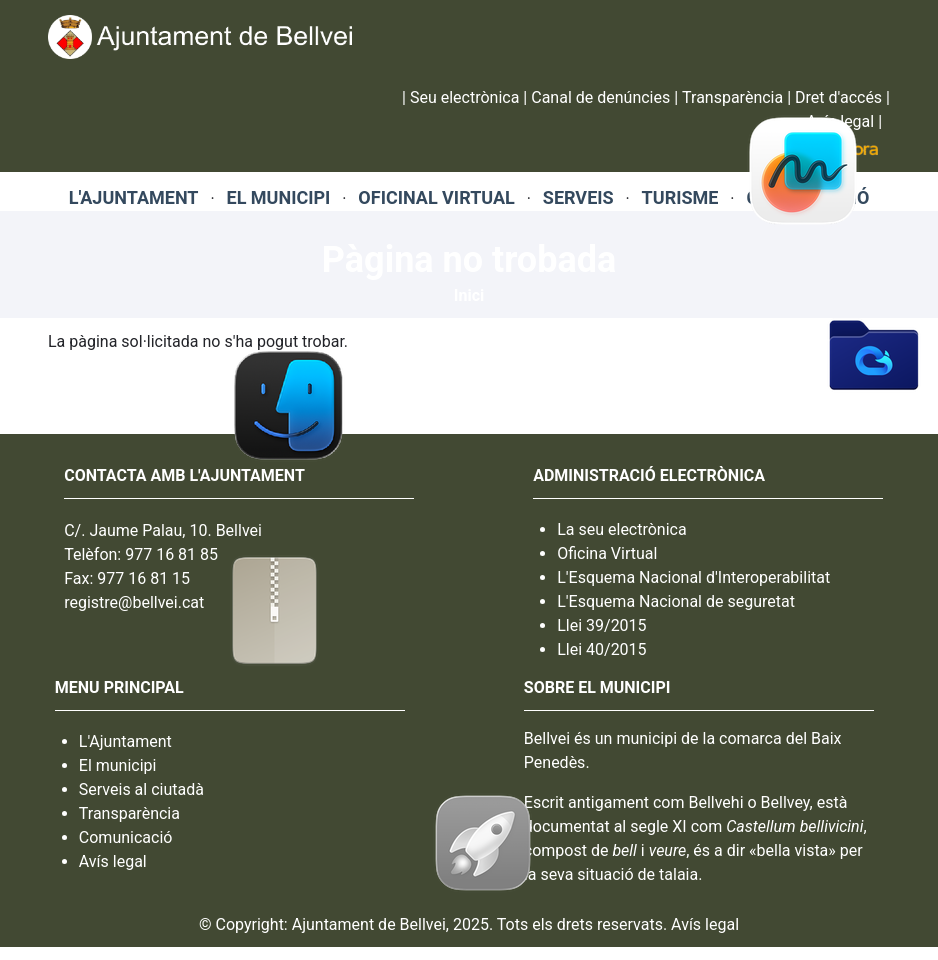 The height and width of the screenshot is (960, 938). Describe the element at coordinates (274, 610) in the screenshot. I see `open file roller to extract or compress archives` at that location.